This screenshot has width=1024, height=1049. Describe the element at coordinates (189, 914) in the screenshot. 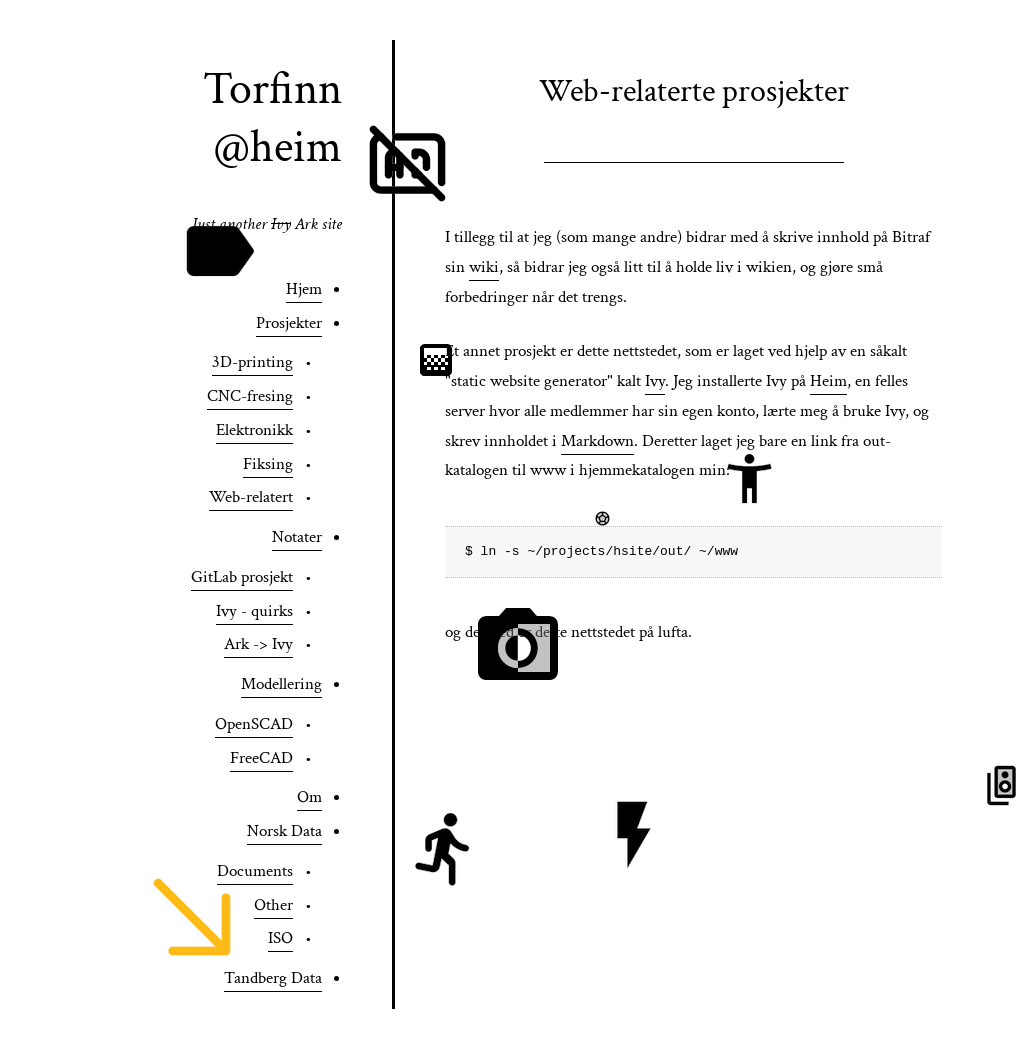

I see `navigate to the next item diagonally` at that location.